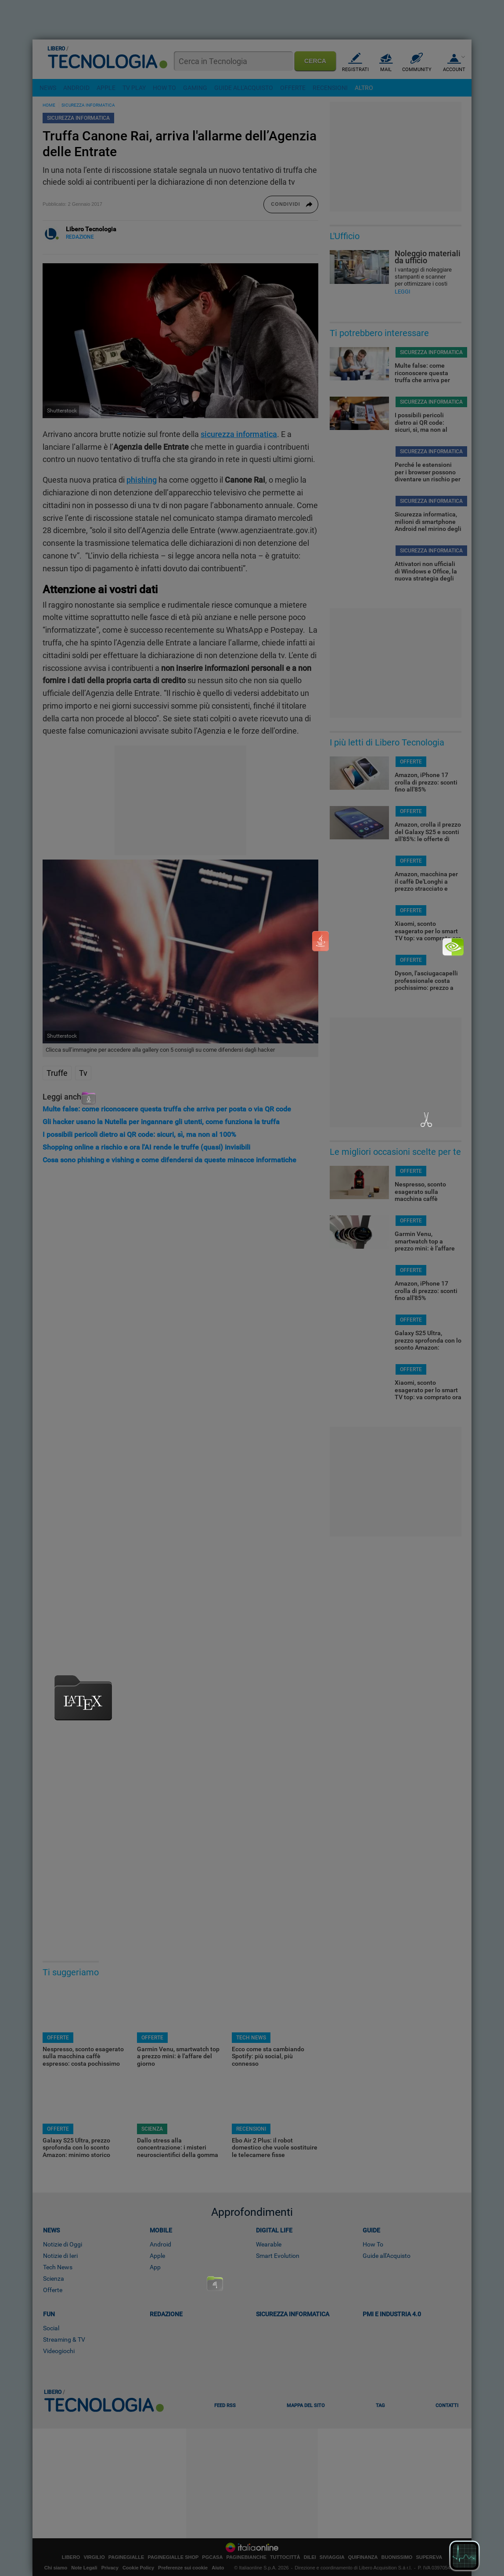 This screenshot has height=2576, width=504. Describe the element at coordinates (89, 1098) in the screenshot. I see `access your downloads folder` at that location.